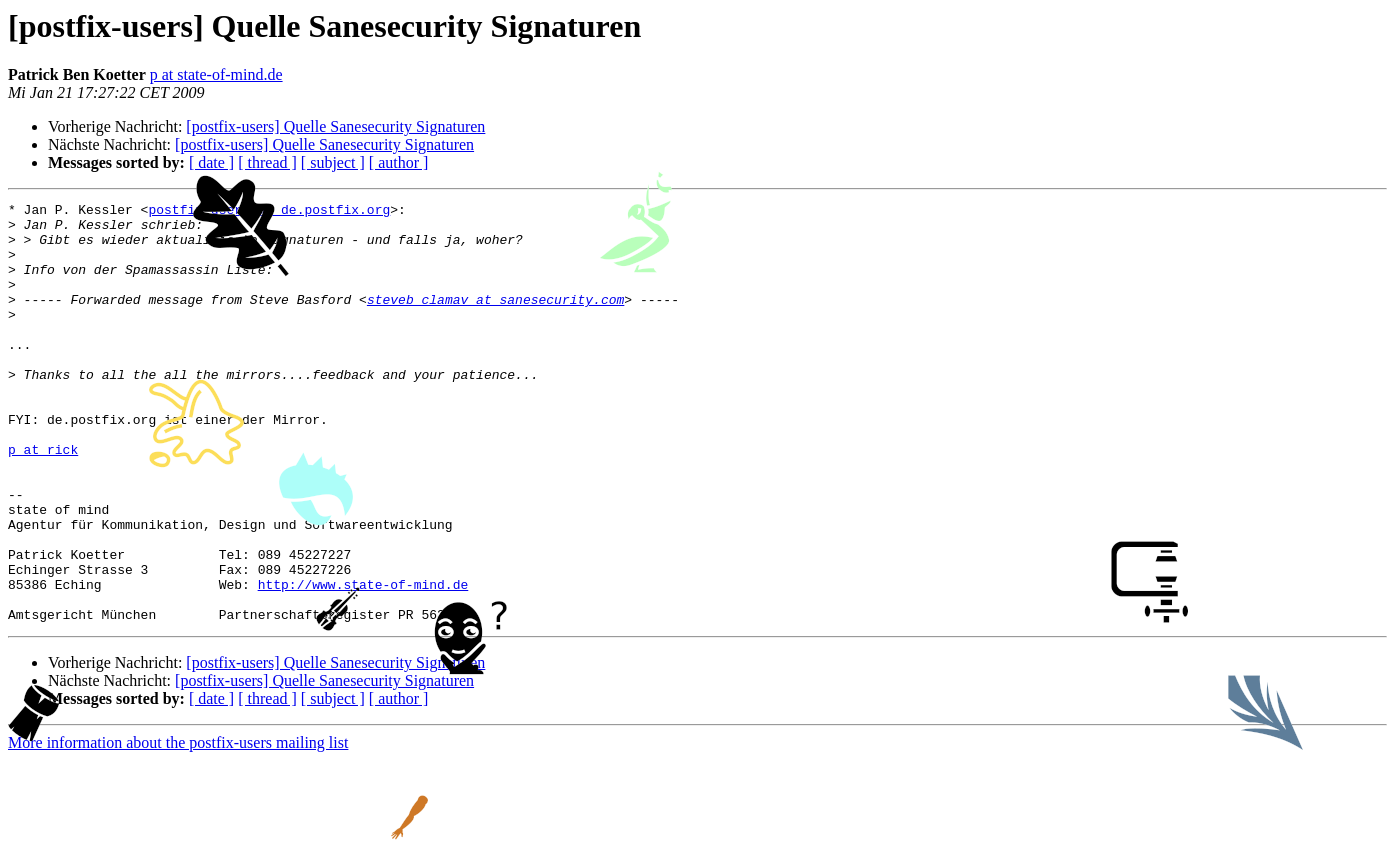 The height and width of the screenshot is (844, 1395). Describe the element at coordinates (316, 489) in the screenshot. I see `select crab or crustacean in a game menu` at that location.